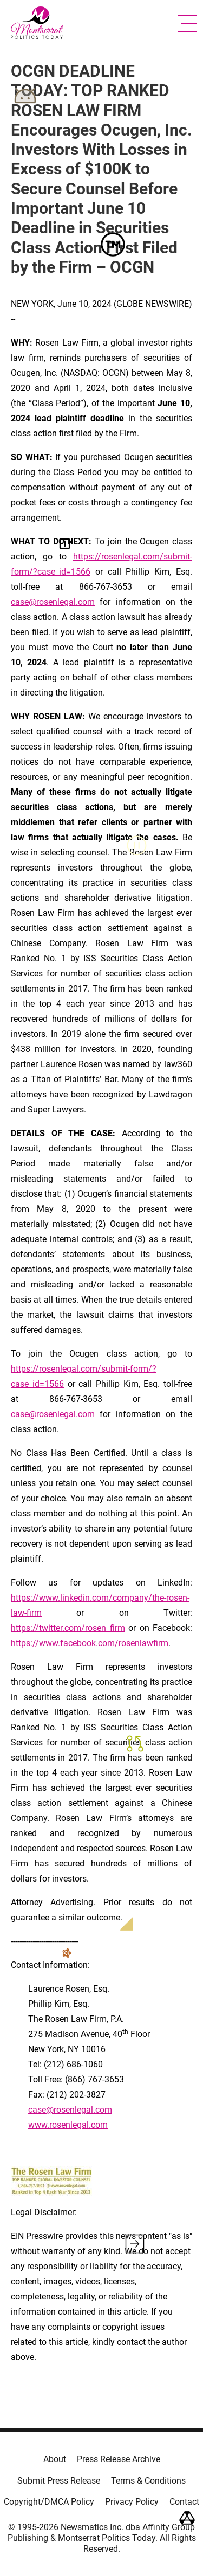 This screenshot has width=203, height=2576. What do you see at coordinates (135, 2244) in the screenshot?
I see `navigate to the next item or screen` at bounding box center [135, 2244].